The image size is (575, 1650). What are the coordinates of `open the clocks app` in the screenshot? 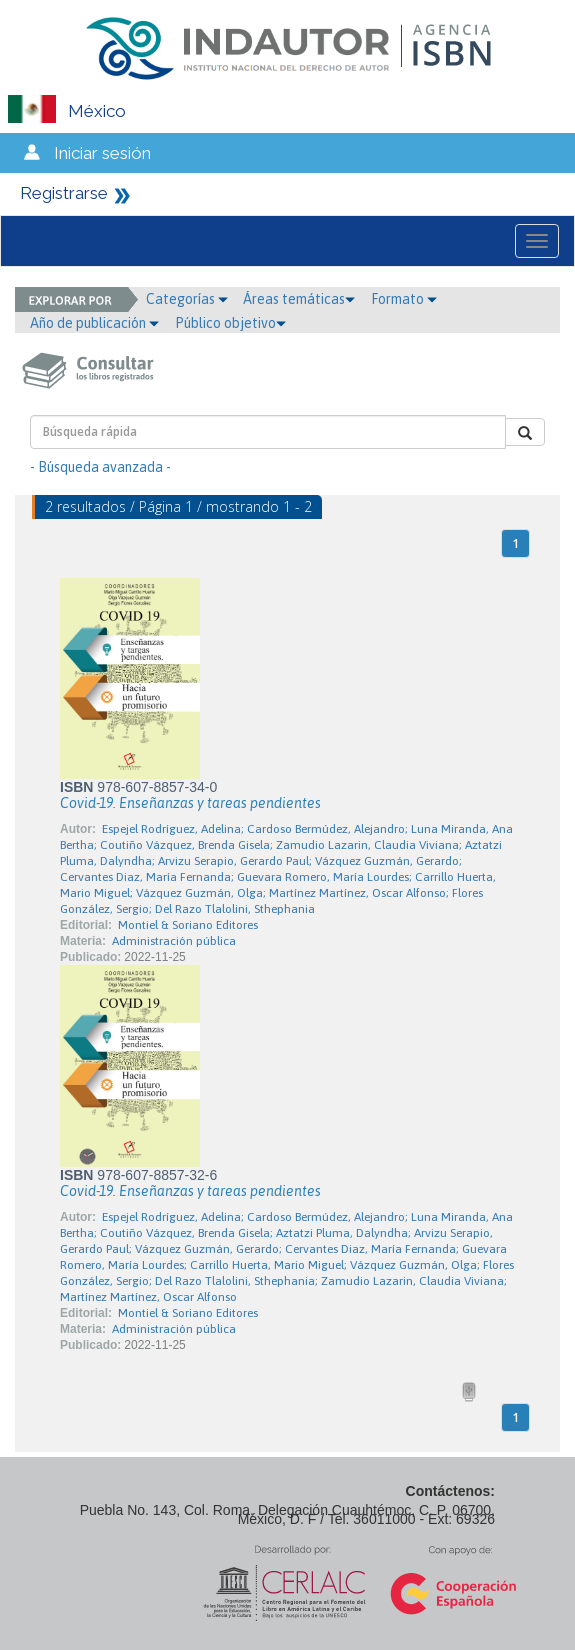 It's located at (87, 1156).